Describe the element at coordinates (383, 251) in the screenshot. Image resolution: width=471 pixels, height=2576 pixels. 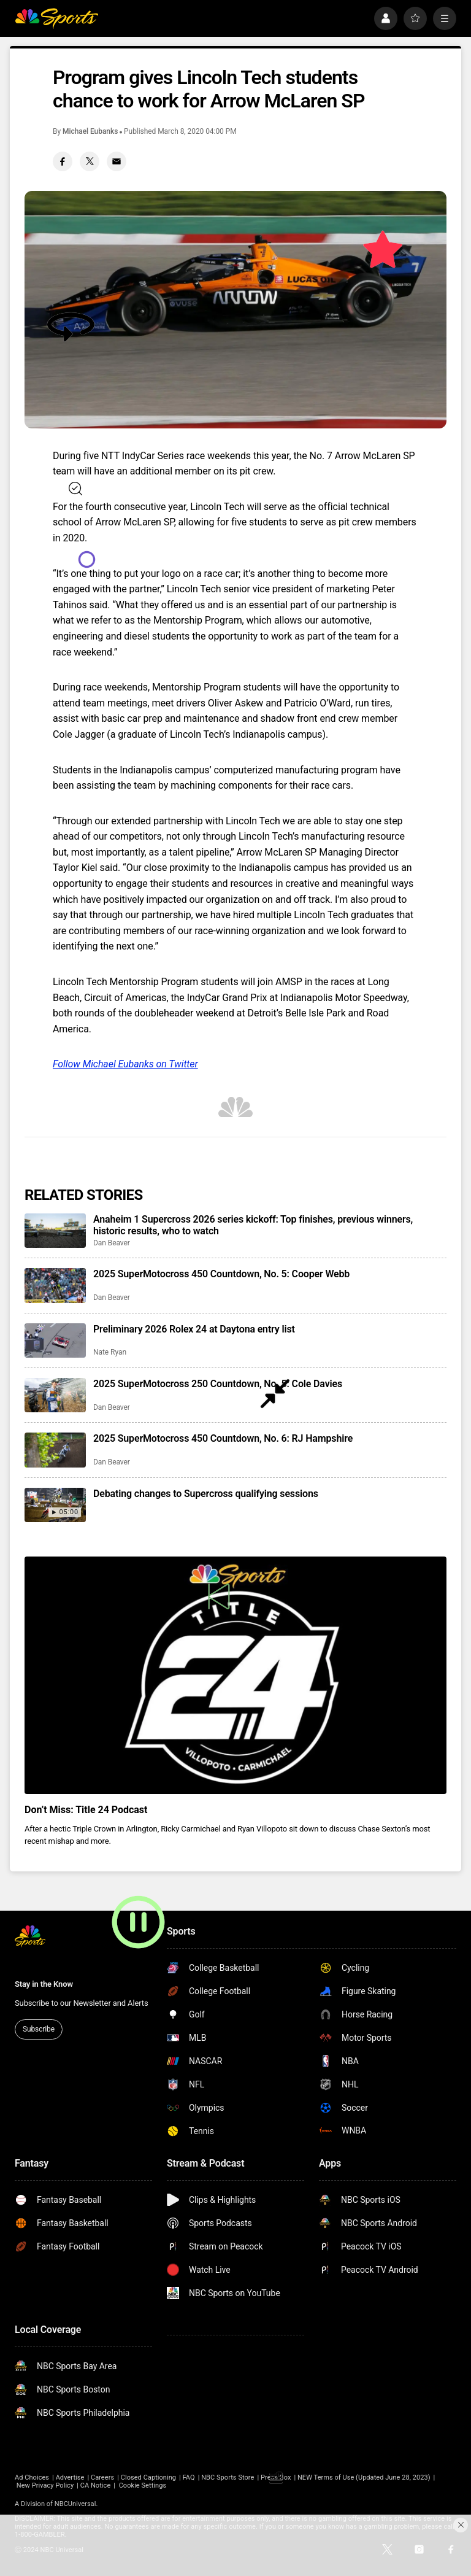
I see `indicates a favorited or starred item` at that location.